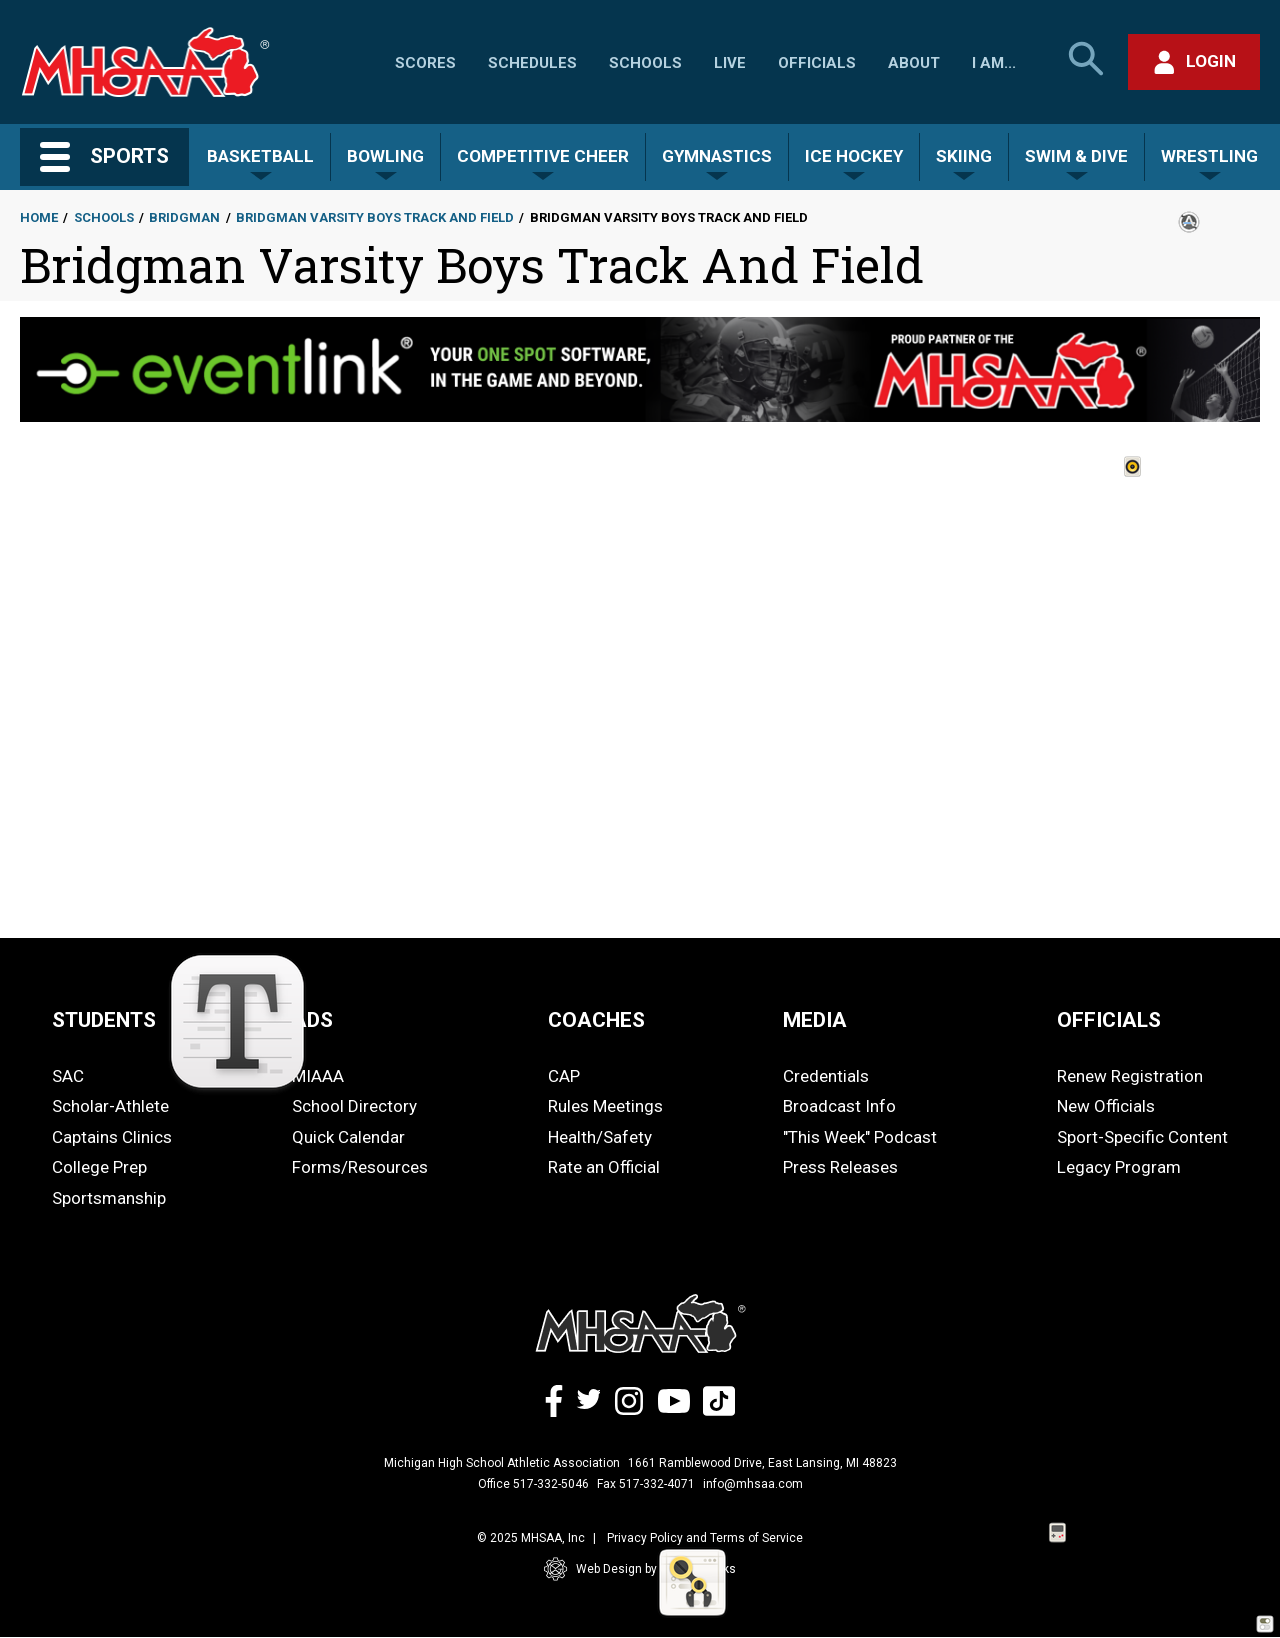 The width and height of the screenshot is (1280, 1638). Describe the element at coordinates (237, 1021) in the screenshot. I see `open typora markdown editor` at that location.